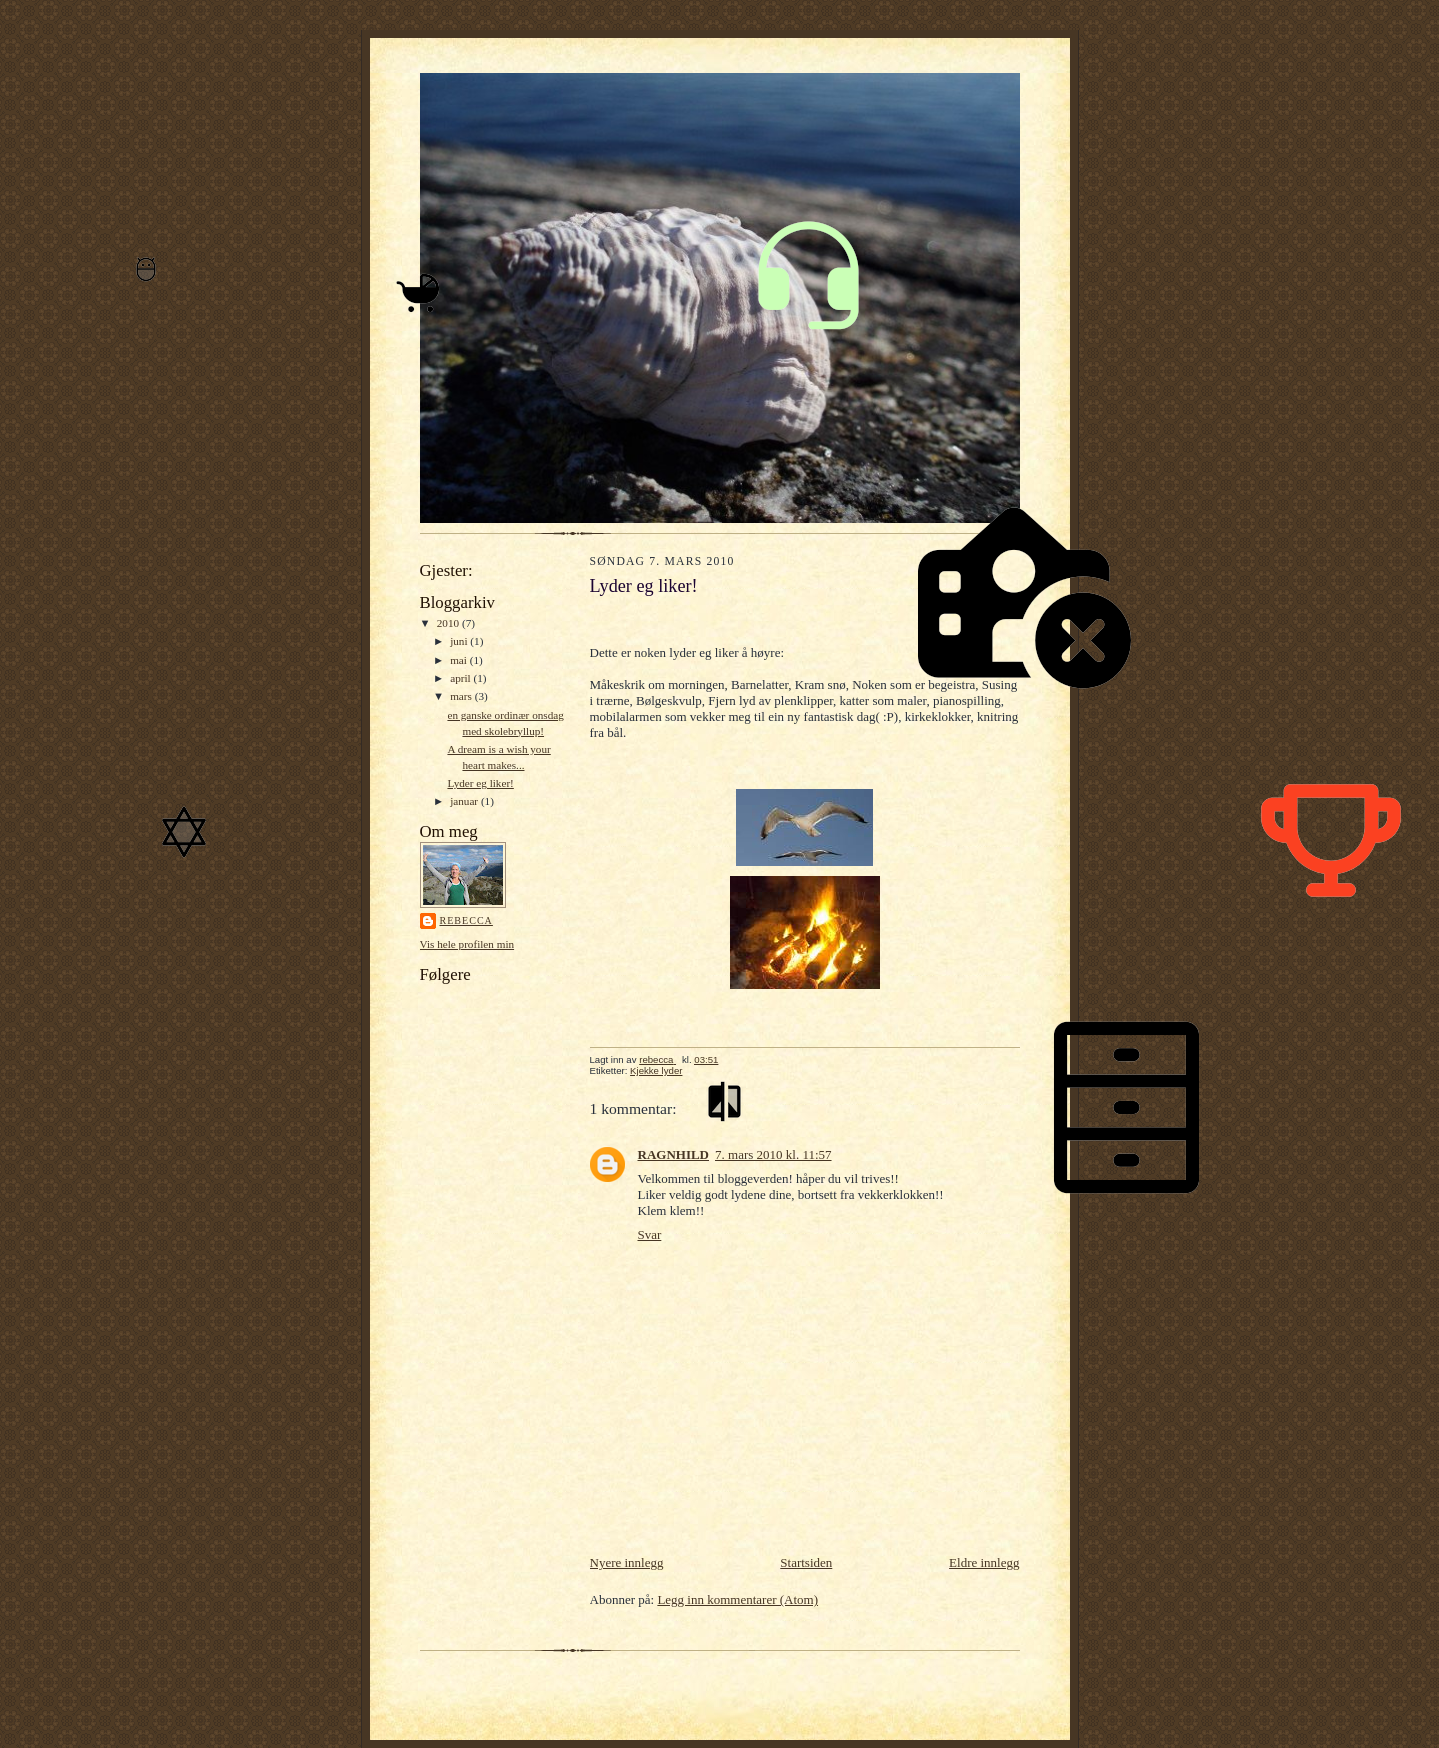  Describe the element at coordinates (724, 1101) in the screenshot. I see `compare two images side by side` at that location.